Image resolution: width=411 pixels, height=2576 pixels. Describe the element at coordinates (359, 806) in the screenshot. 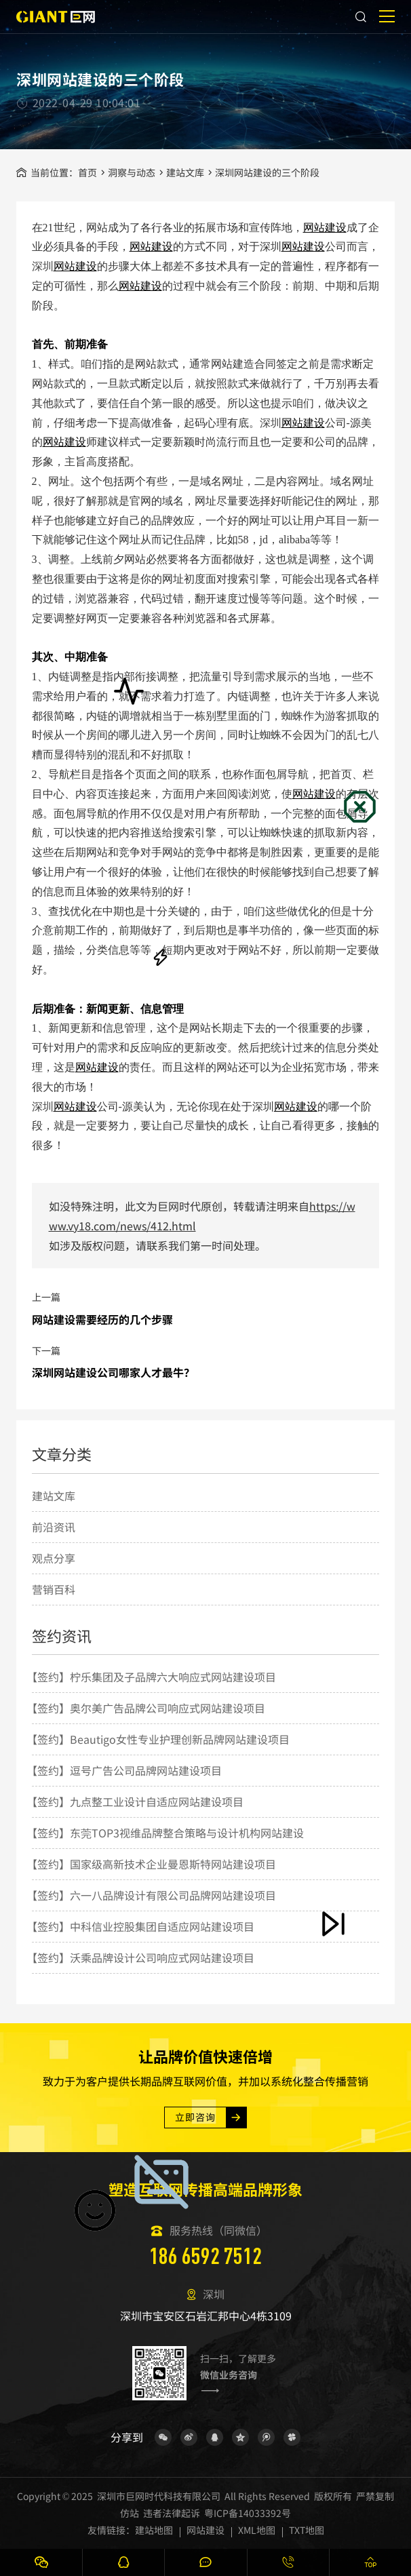

I see `stop or cancel an action` at that location.